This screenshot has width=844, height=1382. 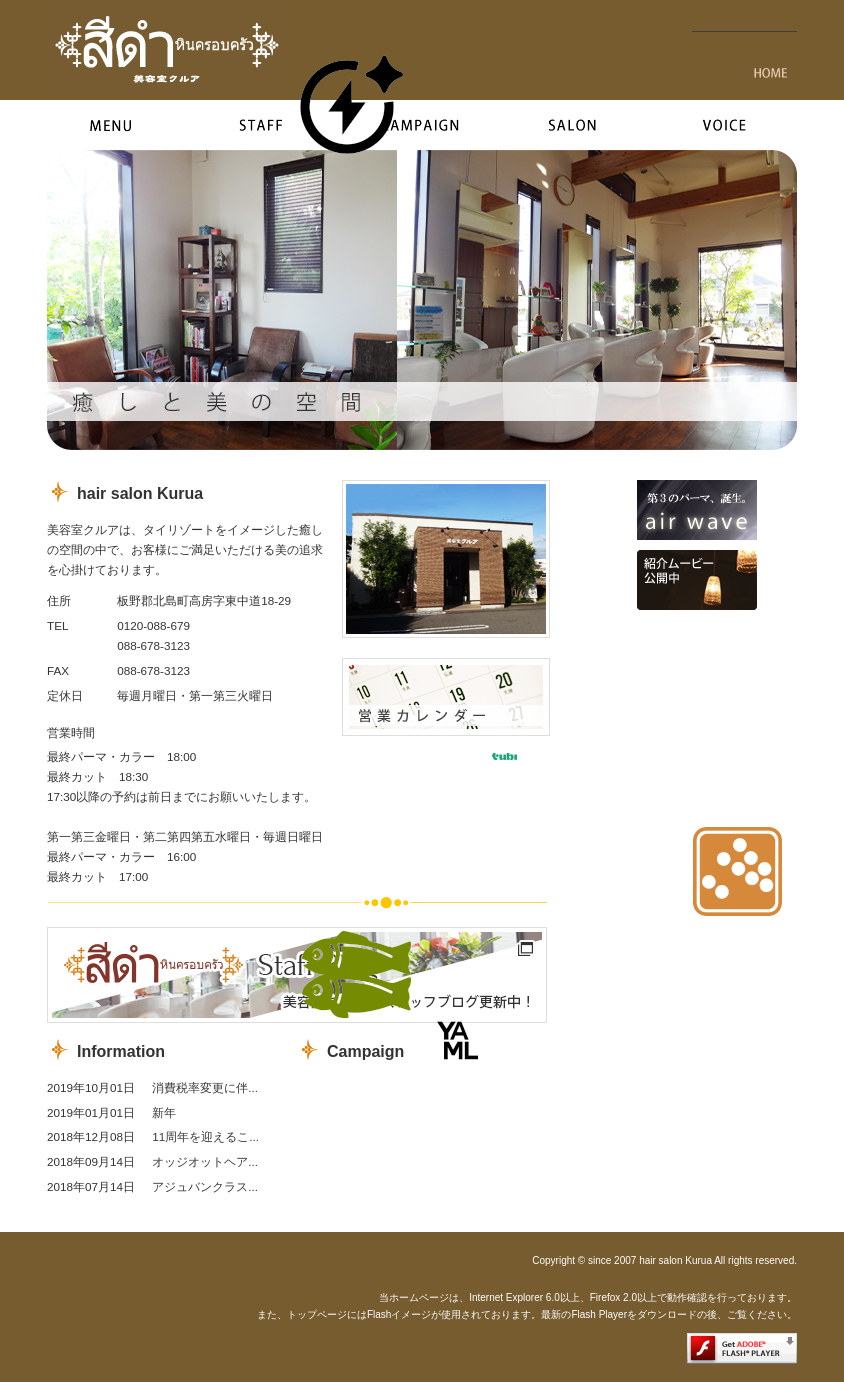 What do you see at coordinates (737, 871) in the screenshot?
I see `open scilab application` at bounding box center [737, 871].